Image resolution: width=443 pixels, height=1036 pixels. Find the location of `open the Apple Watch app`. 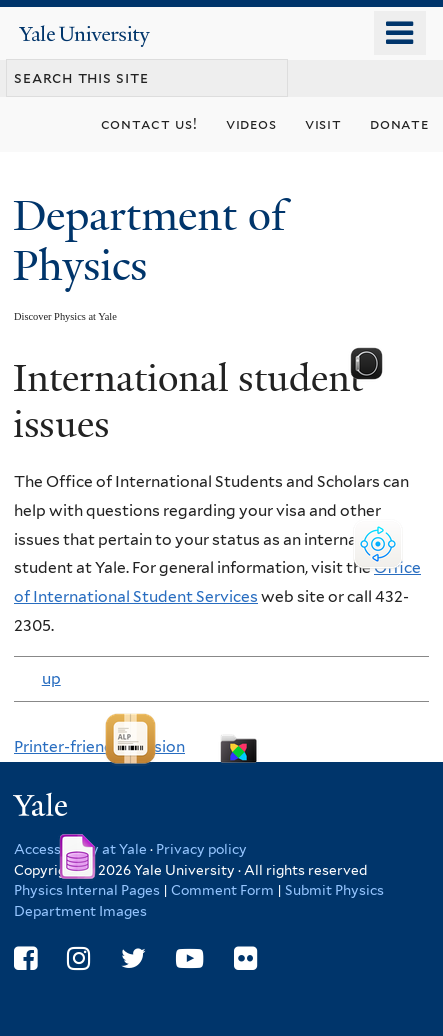

open the Apple Watch app is located at coordinates (366, 363).